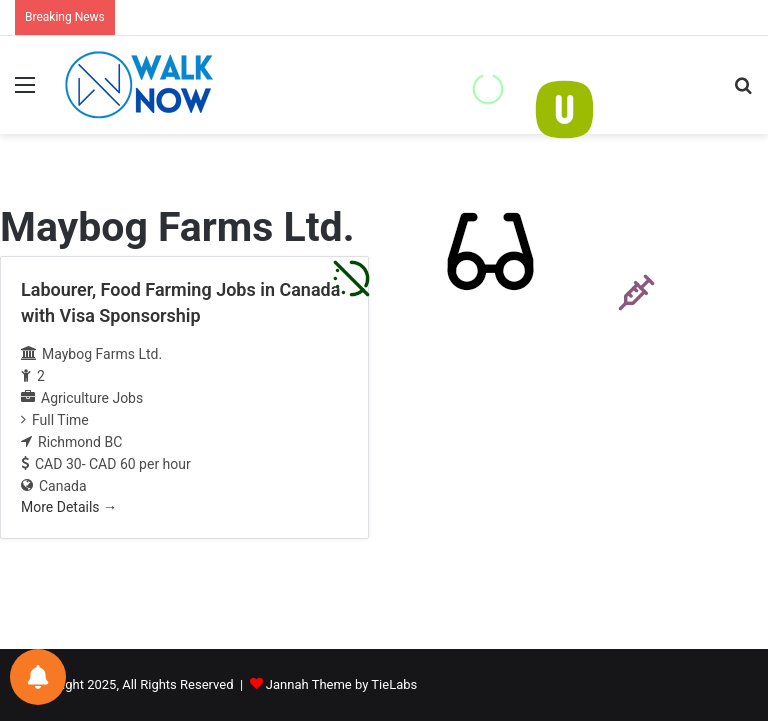 Image resolution: width=768 pixels, height=721 pixels. I want to click on access vaccination records, so click(636, 292).